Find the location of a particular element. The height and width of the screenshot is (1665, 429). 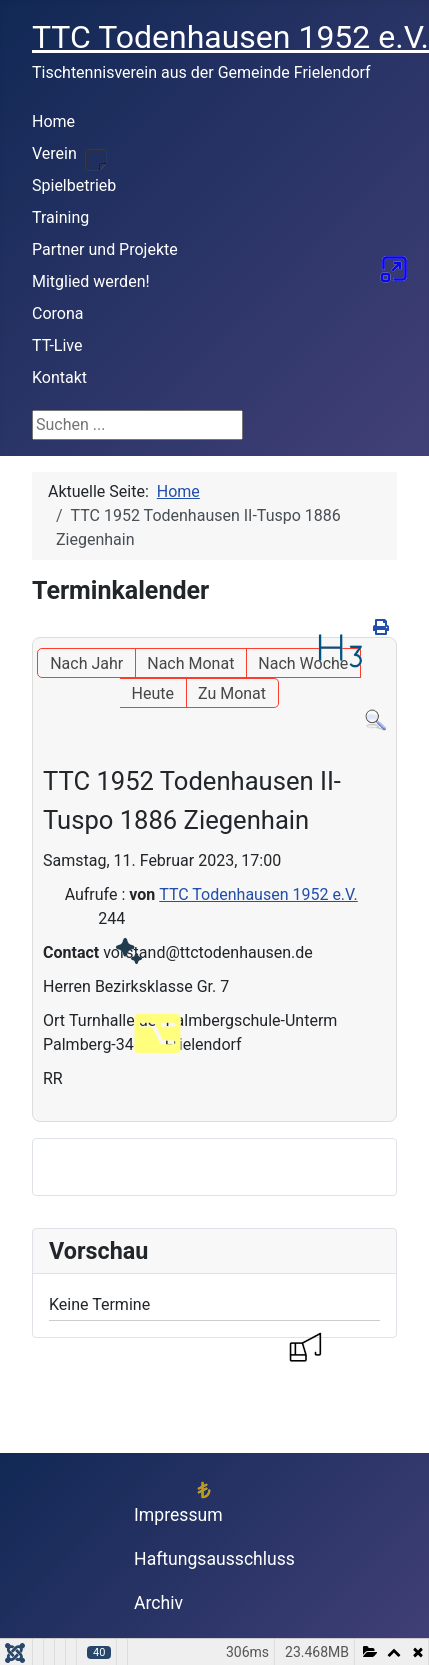

indicates Turkish lira currency is located at coordinates (204, 1489).